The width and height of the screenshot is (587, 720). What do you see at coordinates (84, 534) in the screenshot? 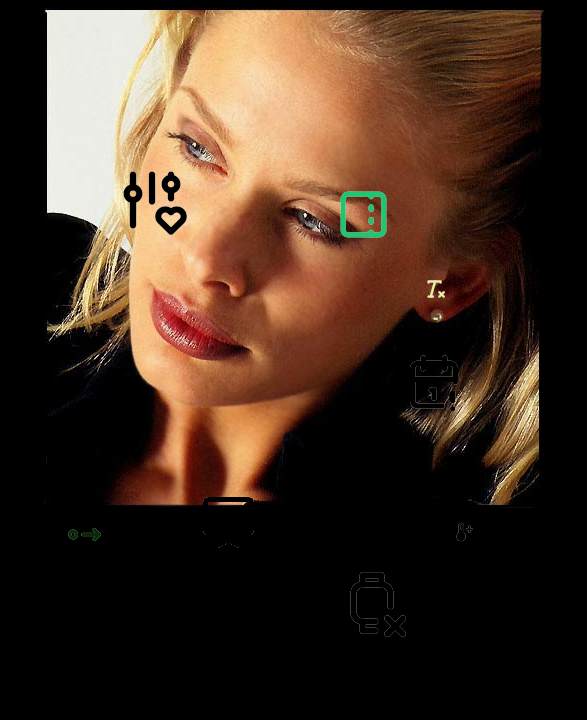
I see `move item to the right` at bounding box center [84, 534].